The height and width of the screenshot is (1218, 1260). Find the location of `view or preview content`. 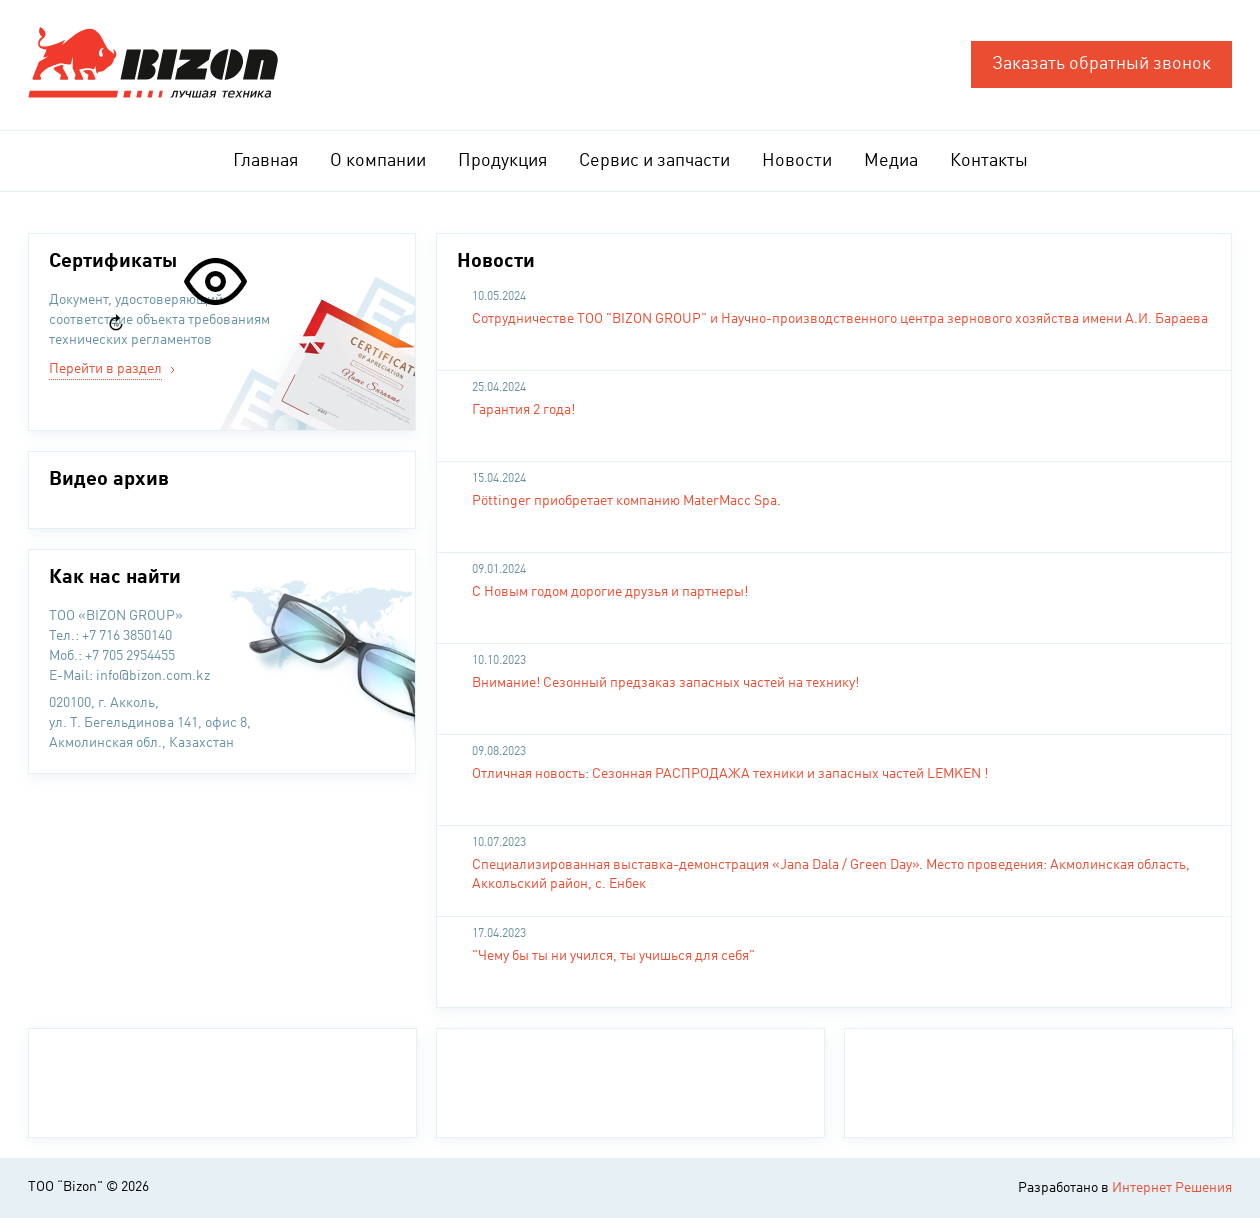

view or preview content is located at coordinates (215, 281).